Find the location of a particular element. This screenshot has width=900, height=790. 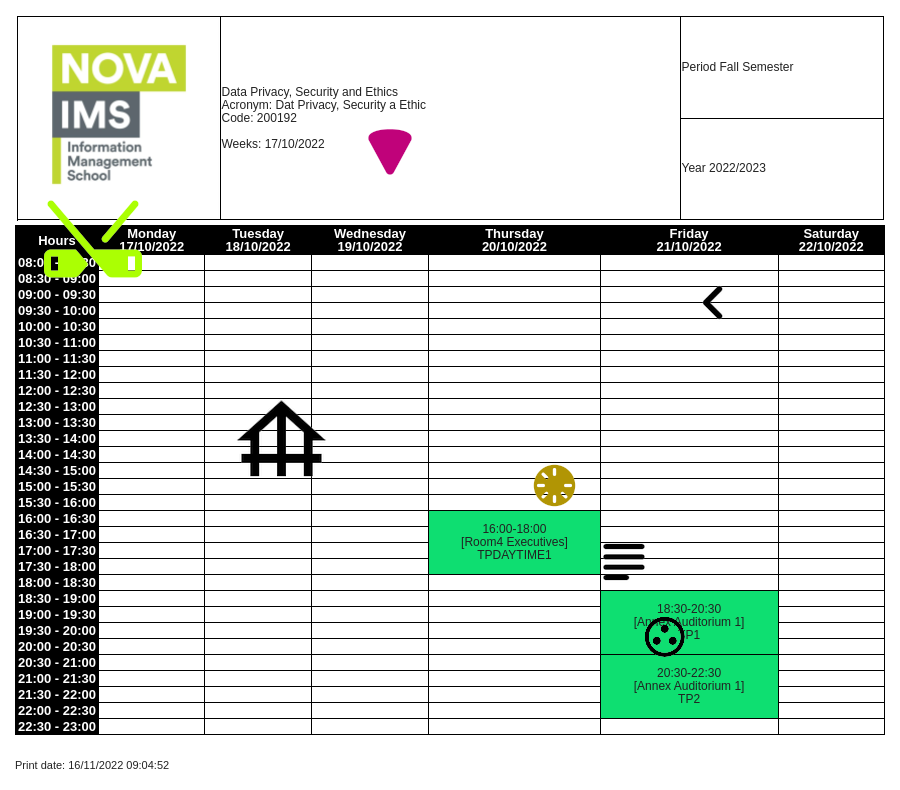

view document subject or content summary is located at coordinates (624, 562).